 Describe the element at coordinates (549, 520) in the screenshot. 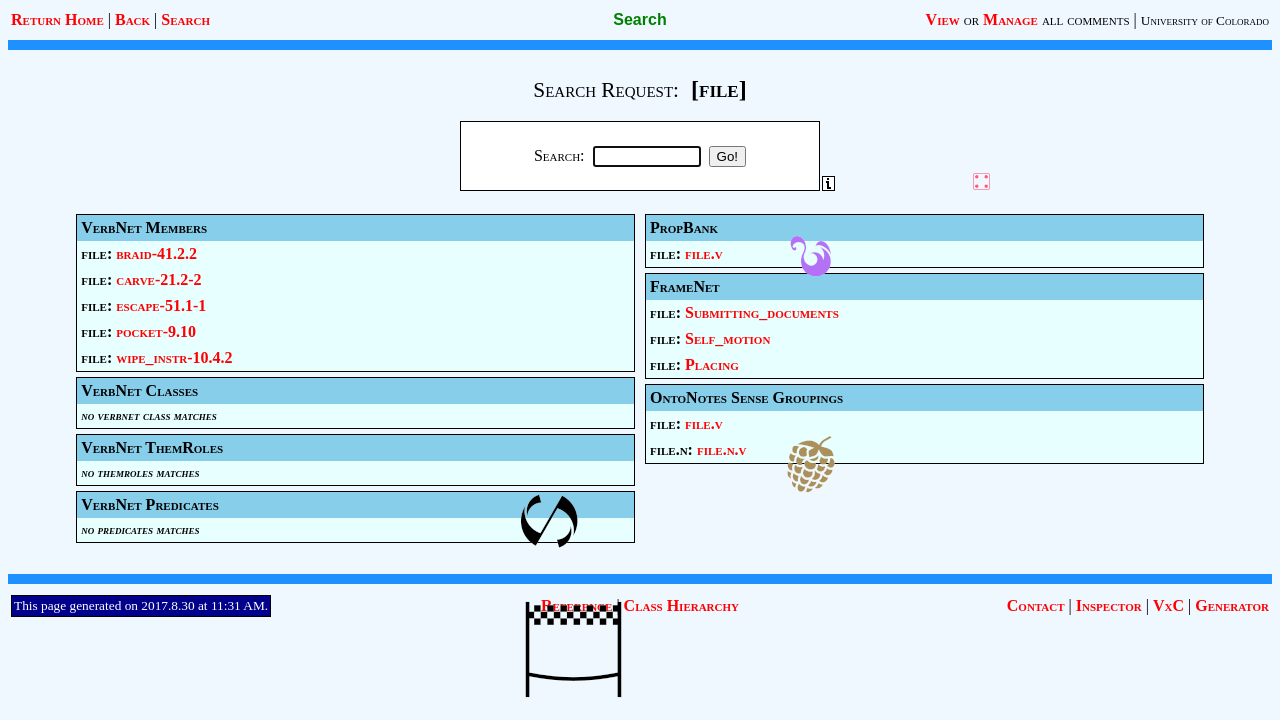

I see `loading or processing in progress` at that location.